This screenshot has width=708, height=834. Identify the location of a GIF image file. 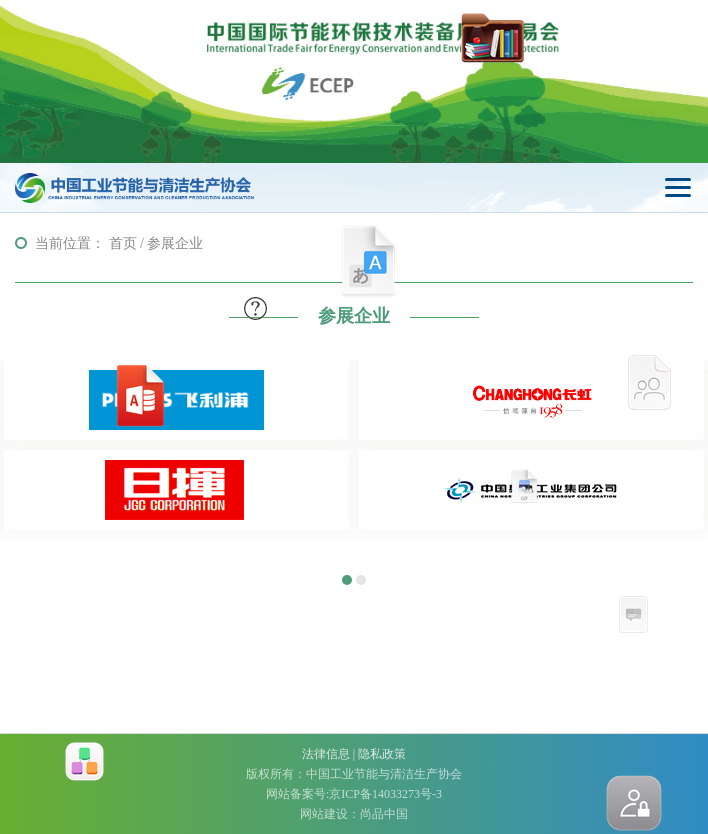
(524, 486).